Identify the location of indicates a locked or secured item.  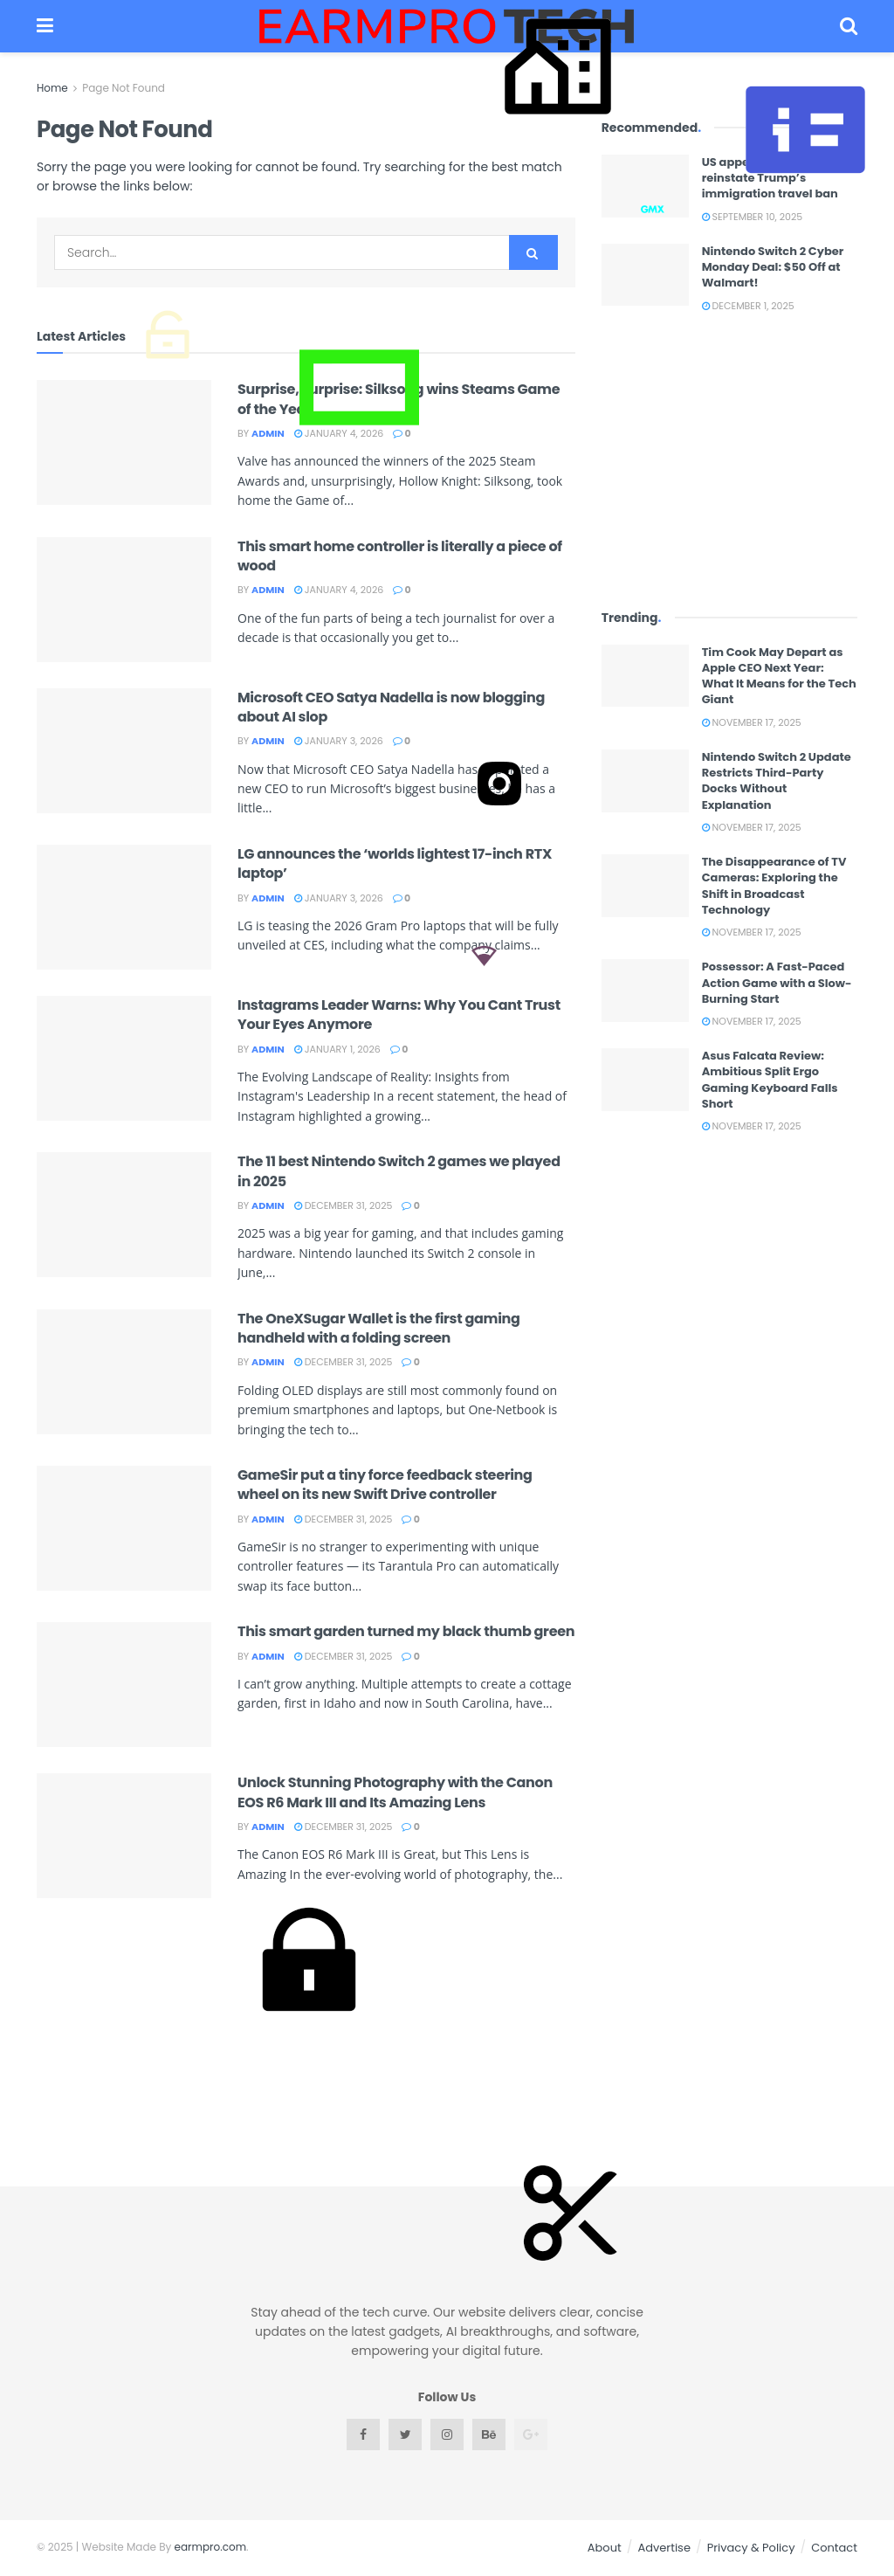
(309, 1959).